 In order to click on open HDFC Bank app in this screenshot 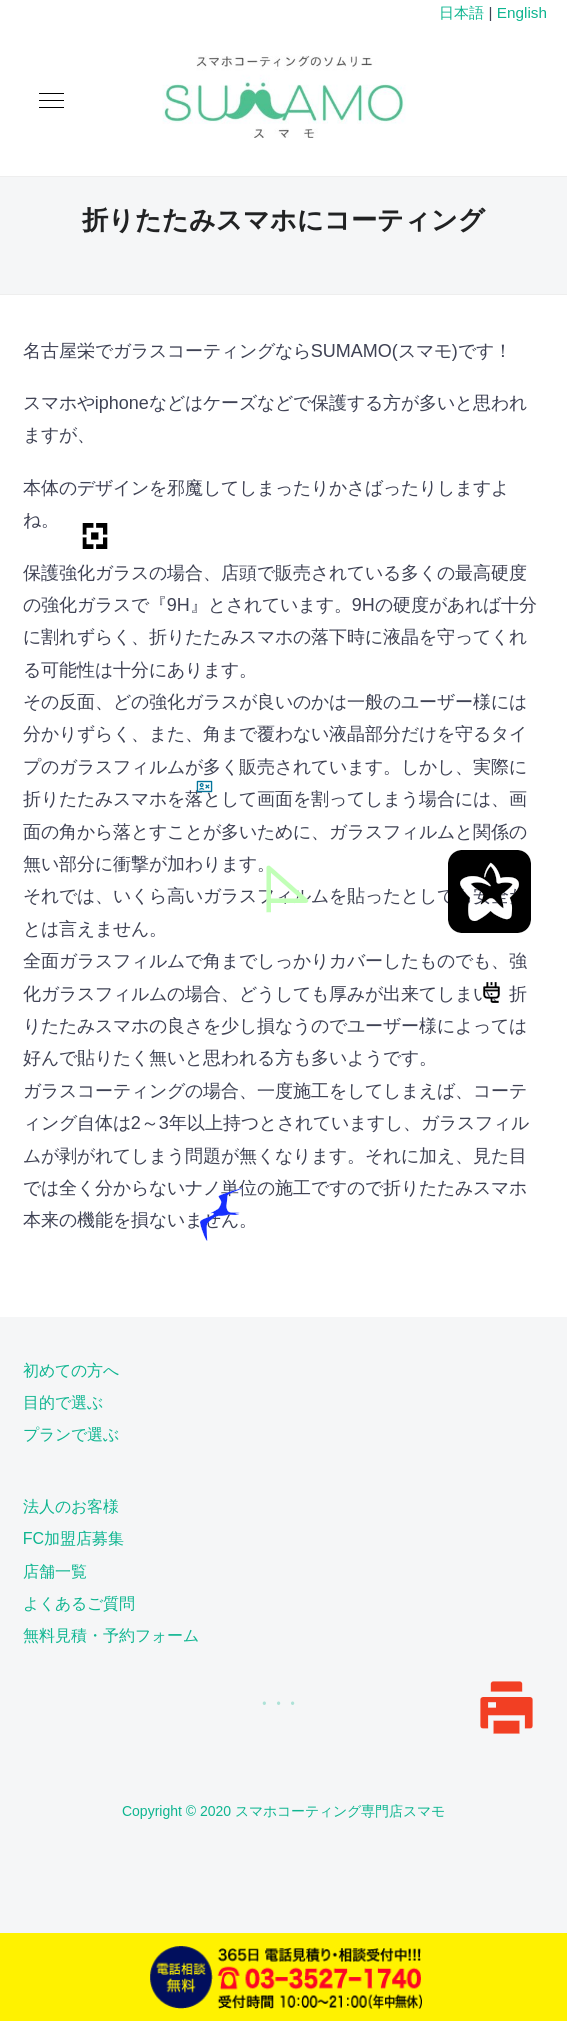, I will do `click(95, 536)`.